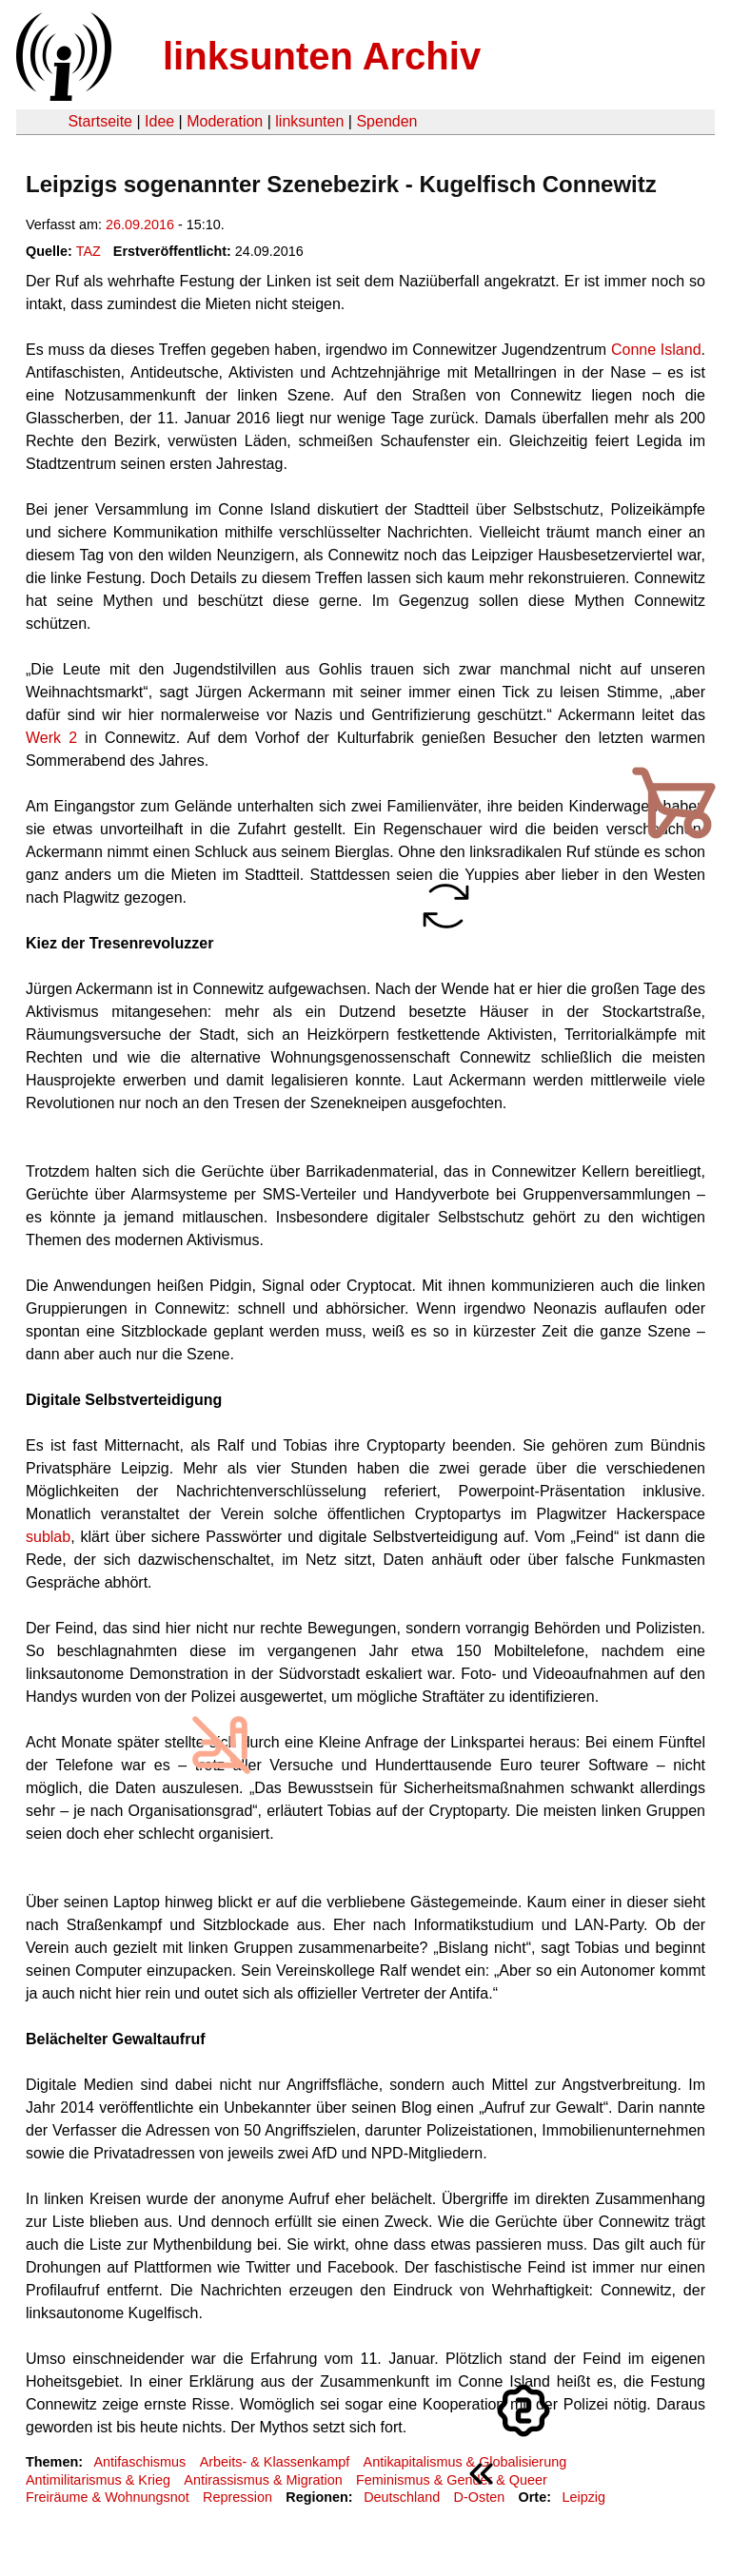 The image size is (731, 2576). What do you see at coordinates (524, 2410) in the screenshot?
I see `indicates second place or runner-up status` at bounding box center [524, 2410].